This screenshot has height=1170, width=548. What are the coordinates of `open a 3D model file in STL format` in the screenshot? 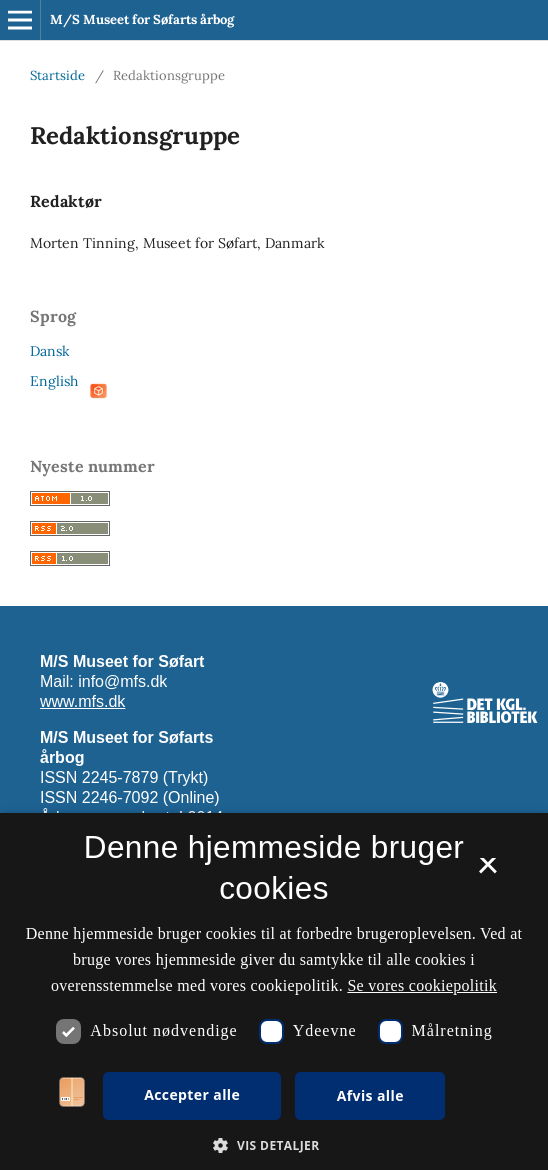 It's located at (98, 390).